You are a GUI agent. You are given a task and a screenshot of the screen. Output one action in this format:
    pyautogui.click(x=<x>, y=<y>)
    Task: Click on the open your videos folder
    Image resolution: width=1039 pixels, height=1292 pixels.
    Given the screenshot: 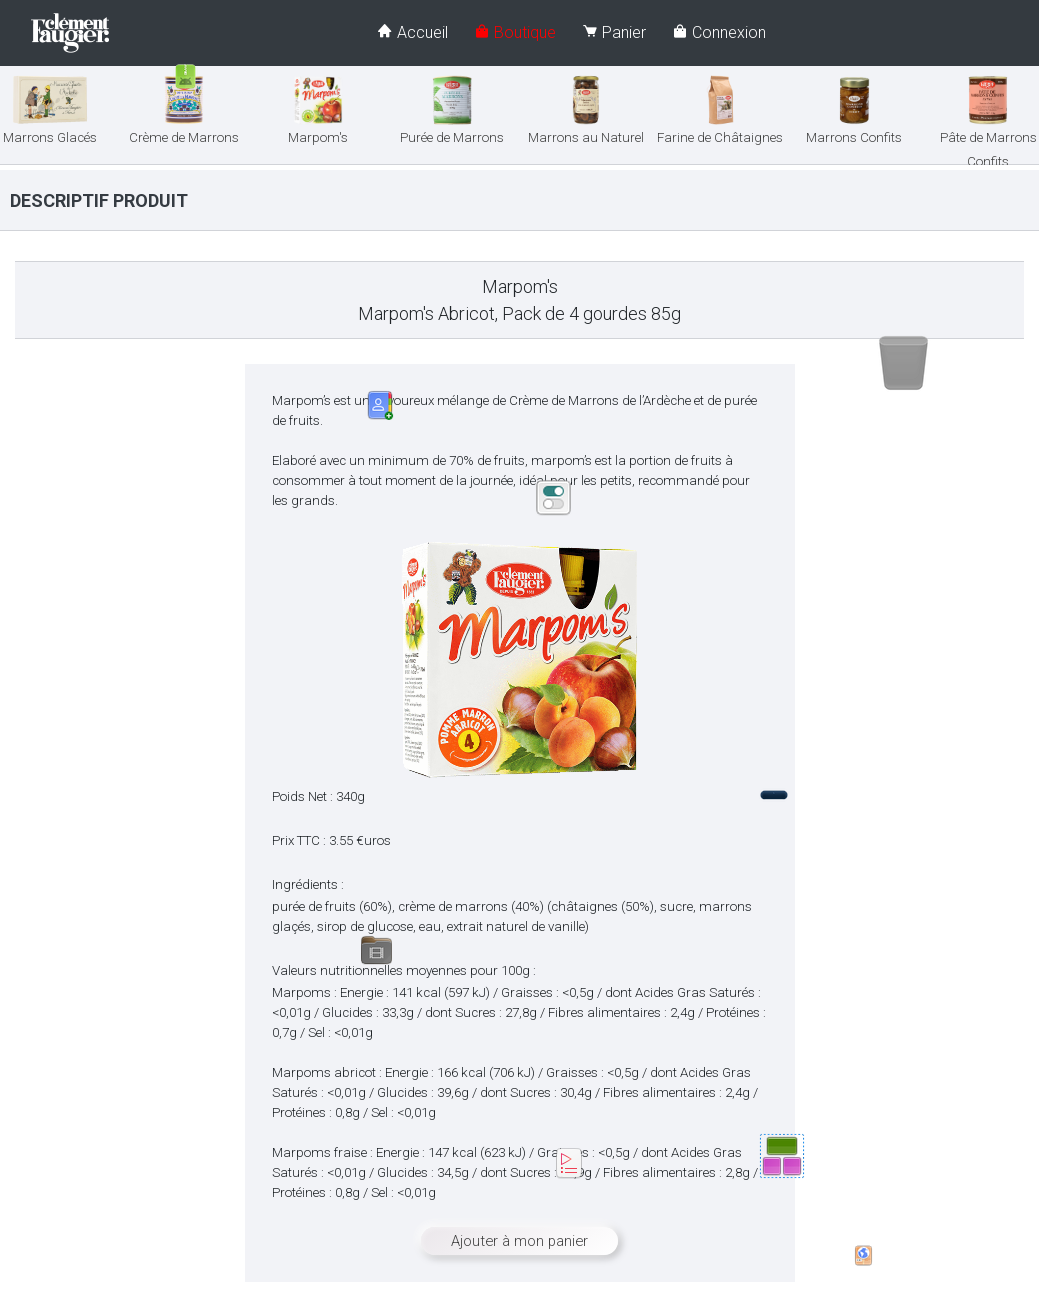 What is the action you would take?
    pyautogui.click(x=376, y=949)
    